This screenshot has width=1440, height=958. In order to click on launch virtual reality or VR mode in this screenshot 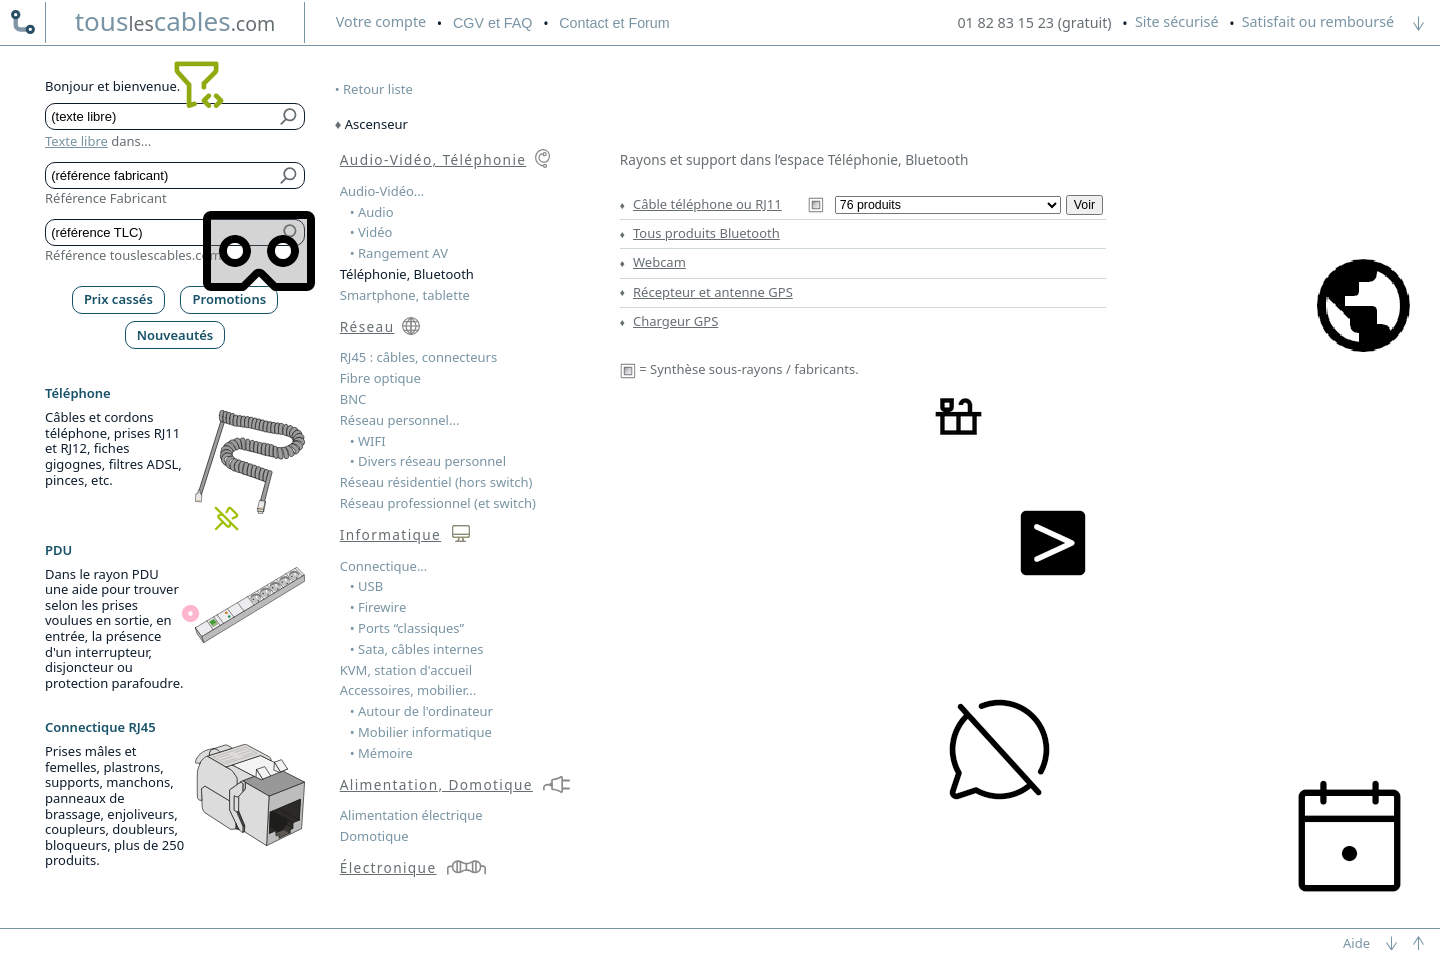, I will do `click(259, 251)`.